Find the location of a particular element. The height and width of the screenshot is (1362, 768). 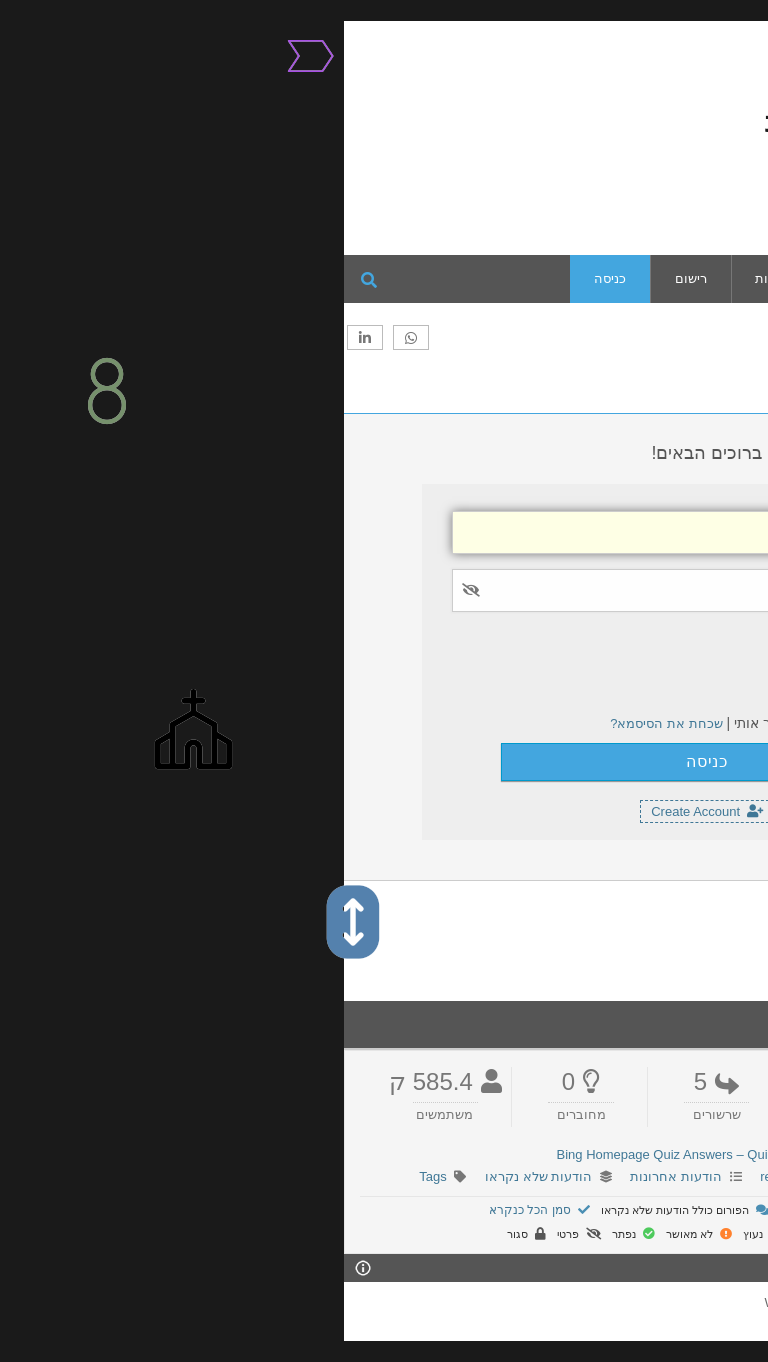

indicates a nearby church or place of worship is located at coordinates (193, 733).